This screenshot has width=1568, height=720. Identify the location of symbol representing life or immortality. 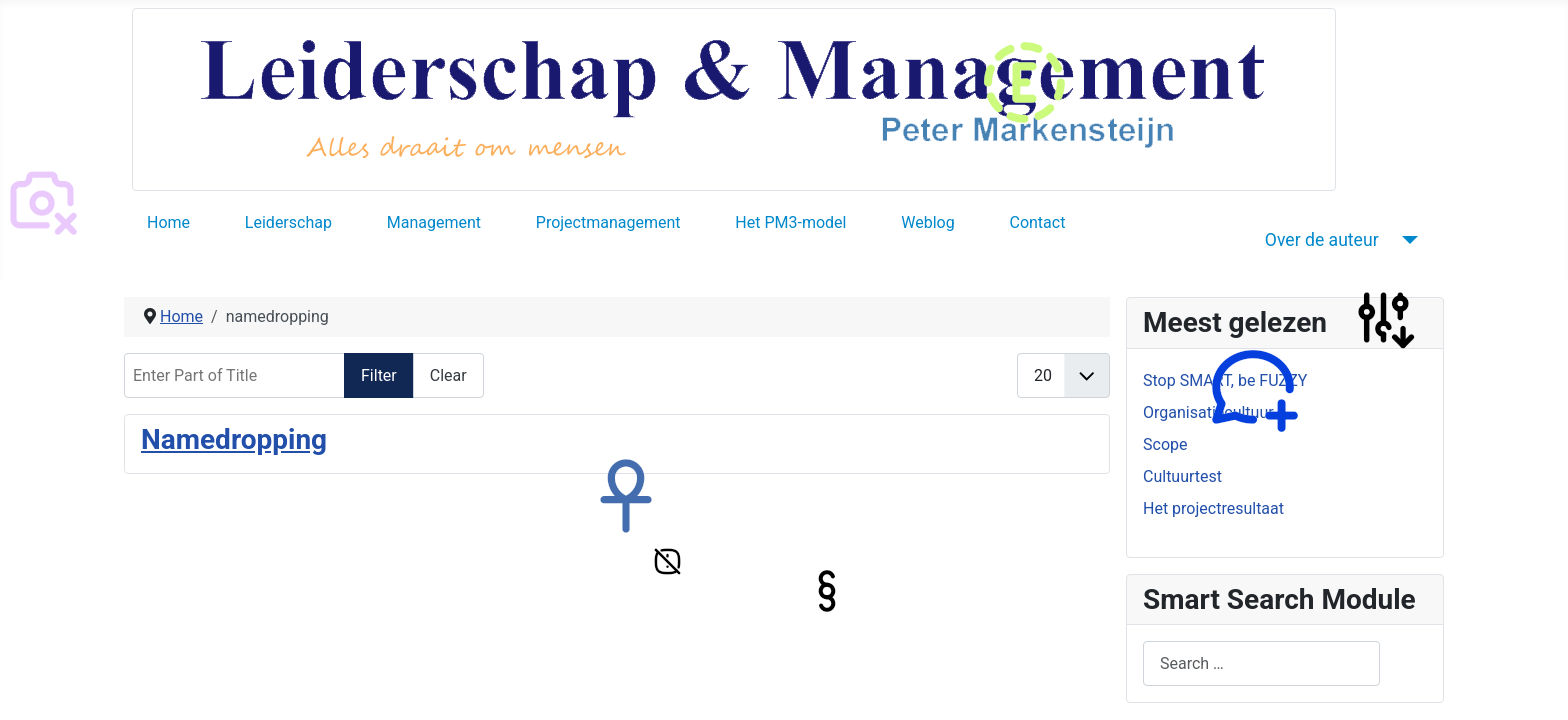
(626, 496).